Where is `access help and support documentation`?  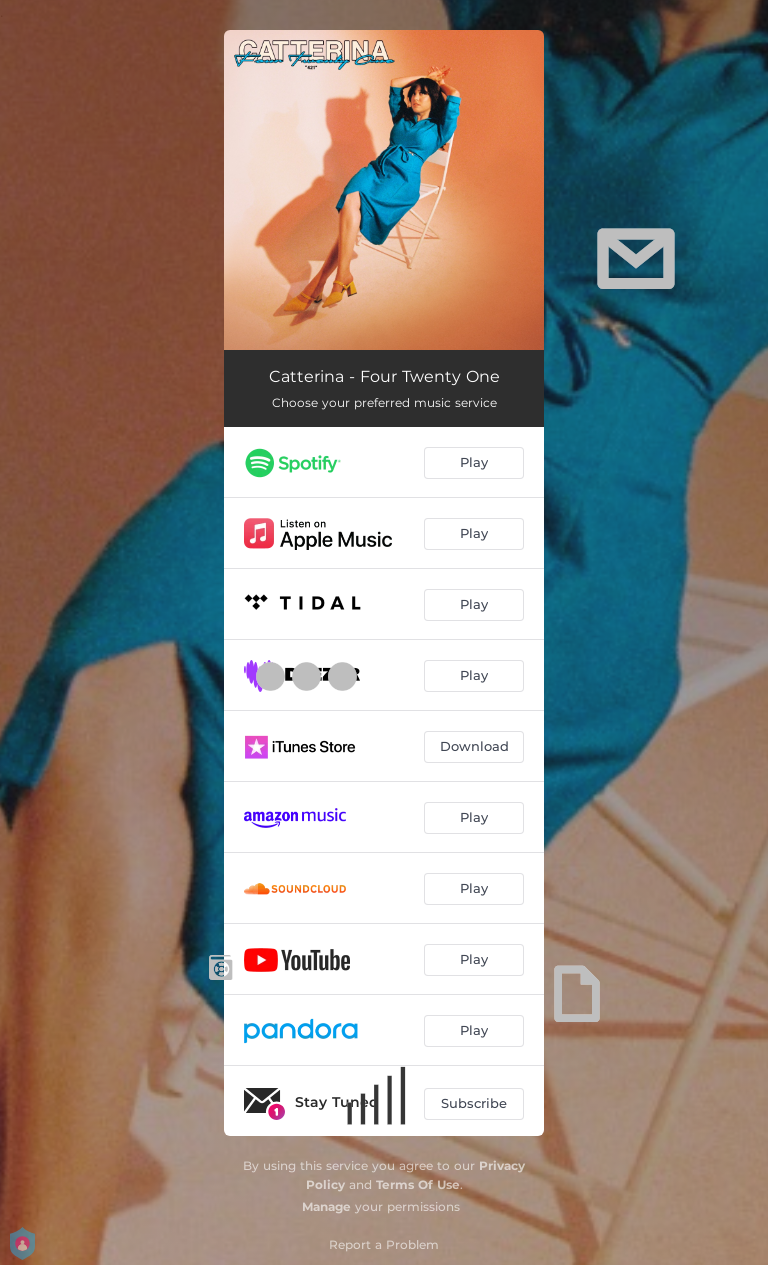 access help and support documentation is located at coordinates (221, 967).